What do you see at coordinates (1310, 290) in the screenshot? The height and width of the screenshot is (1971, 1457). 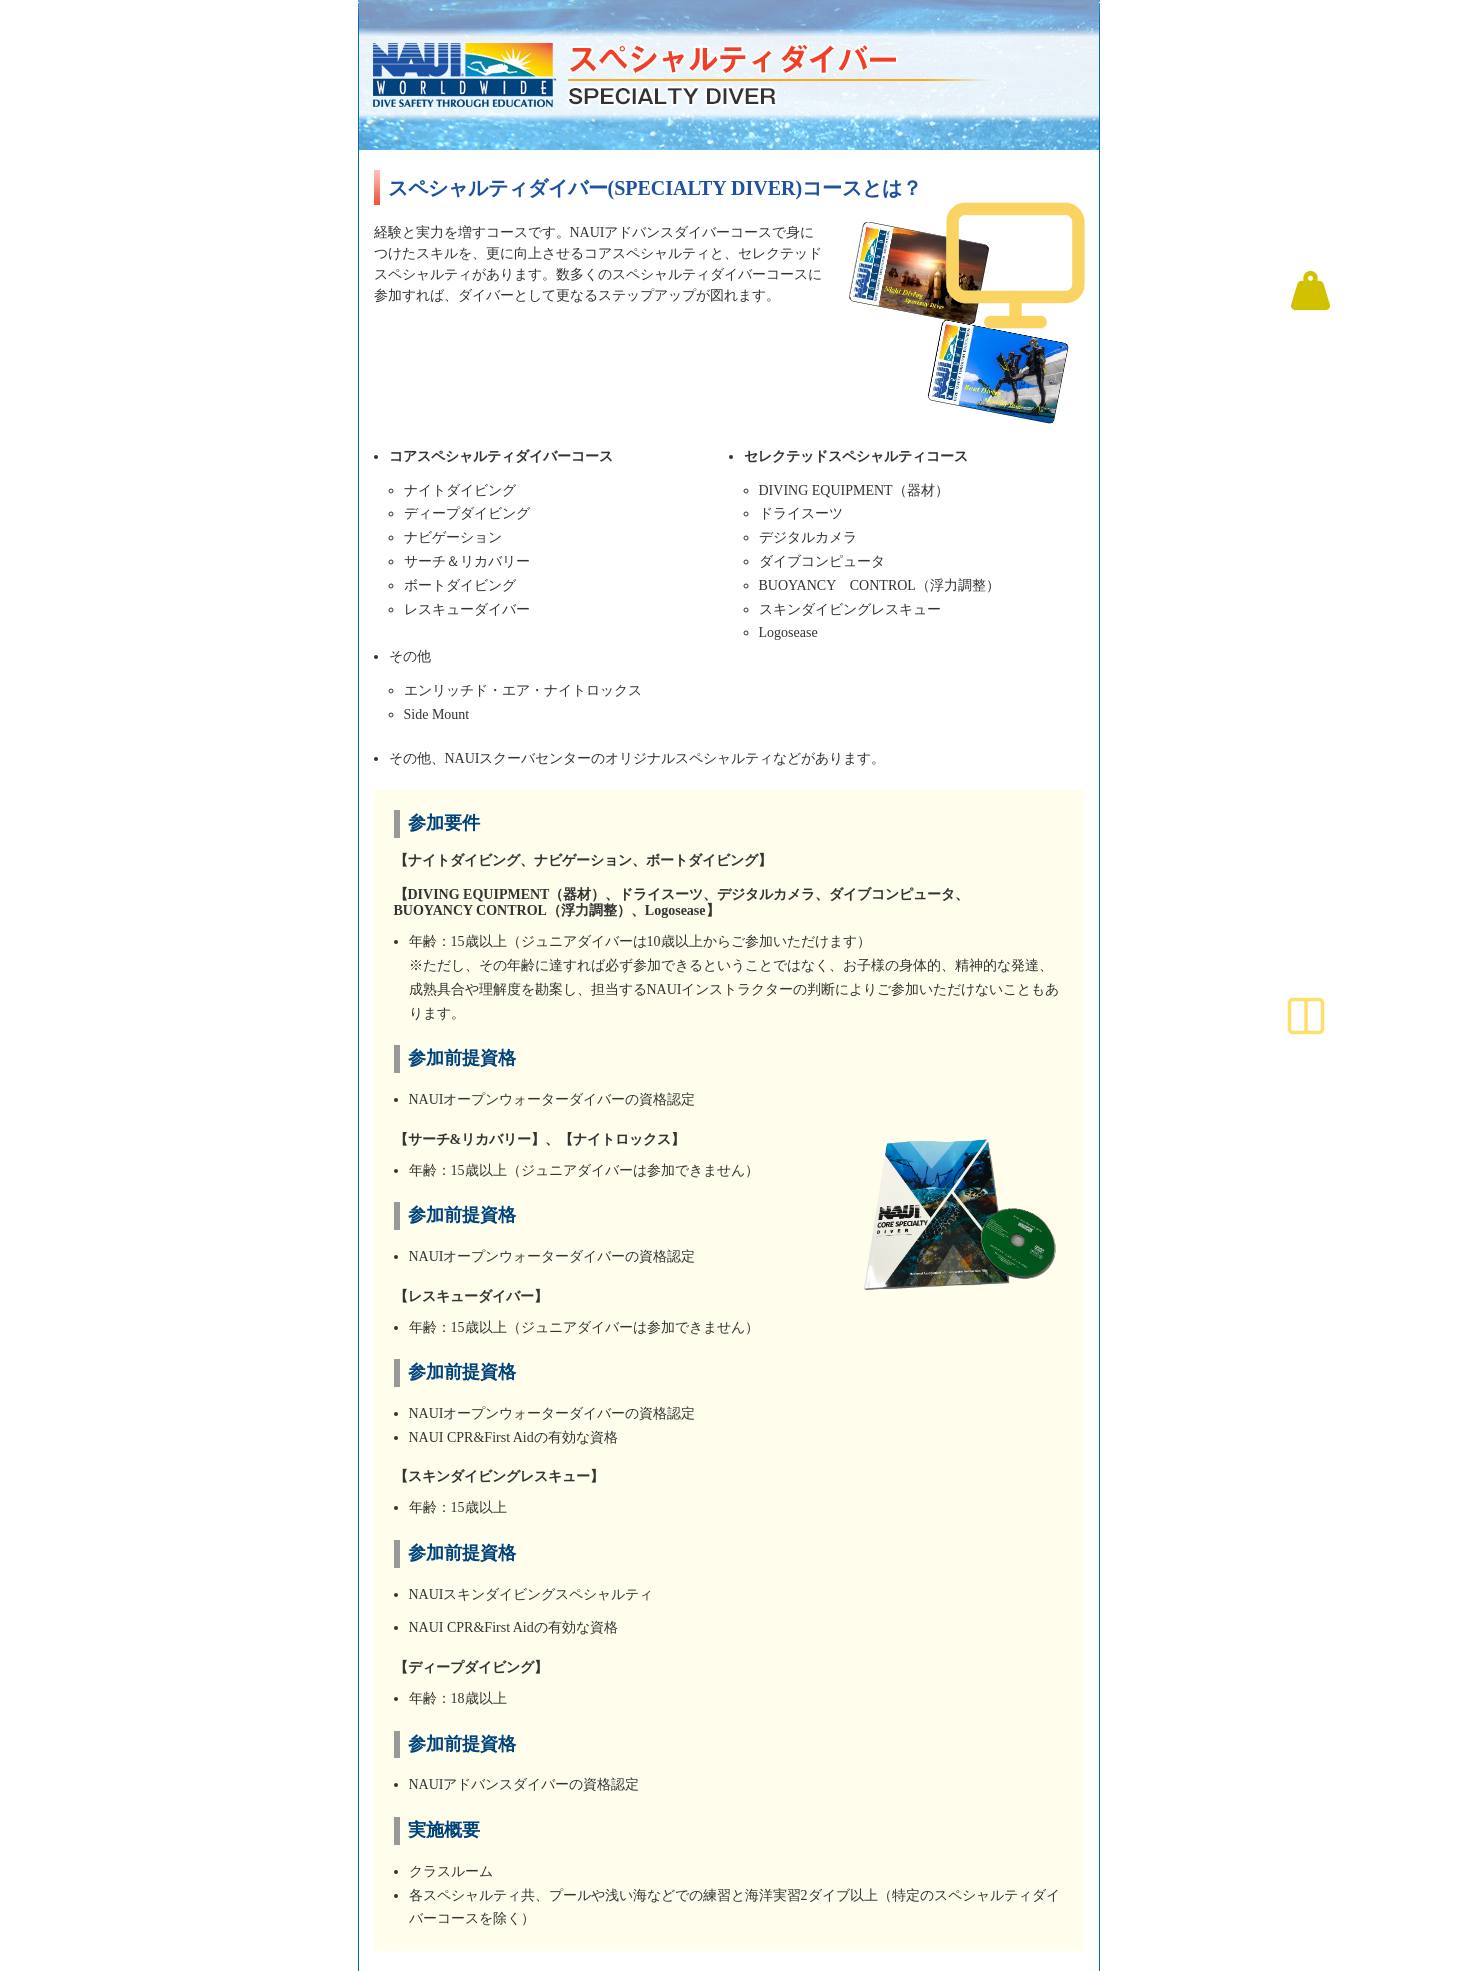 I see `adjust weight or mass settings` at bounding box center [1310, 290].